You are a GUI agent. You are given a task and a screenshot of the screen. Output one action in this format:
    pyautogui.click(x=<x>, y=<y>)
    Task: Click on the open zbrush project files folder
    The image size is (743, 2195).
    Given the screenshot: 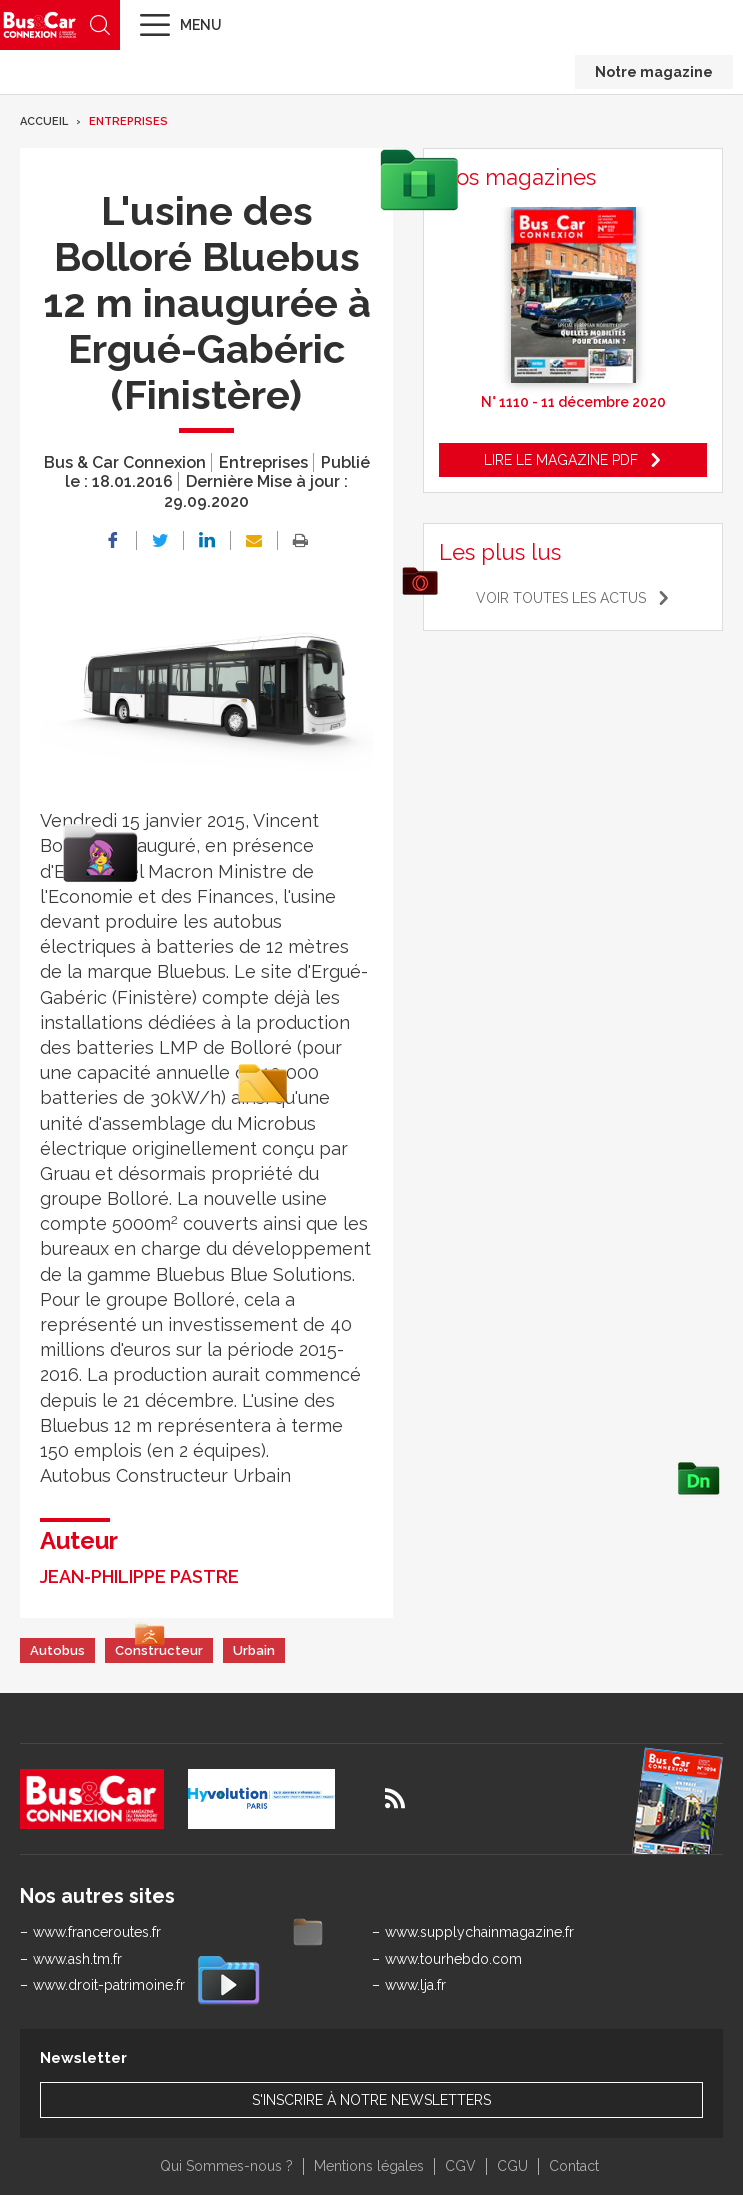 What is the action you would take?
    pyautogui.click(x=149, y=1634)
    